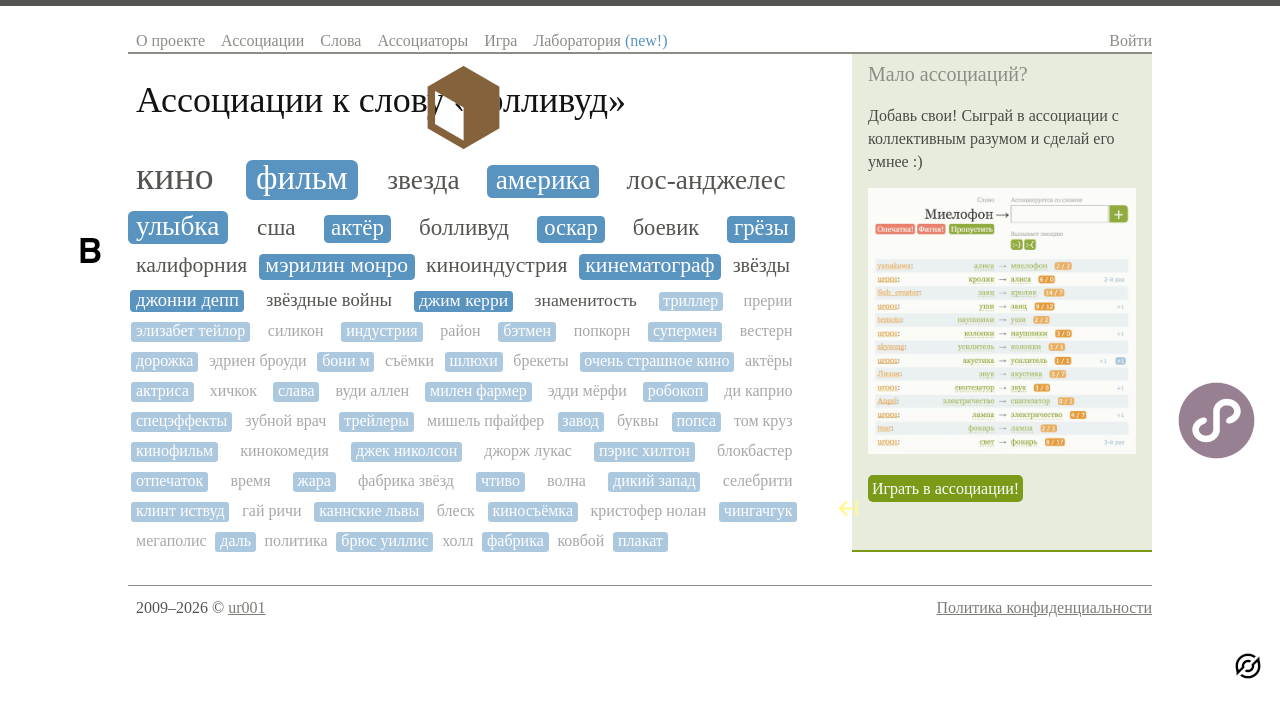  What do you see at coordinates (463, 107) in the screenshot?
I see `open 3D modeling or design tools` at bounding box center [463, 107].